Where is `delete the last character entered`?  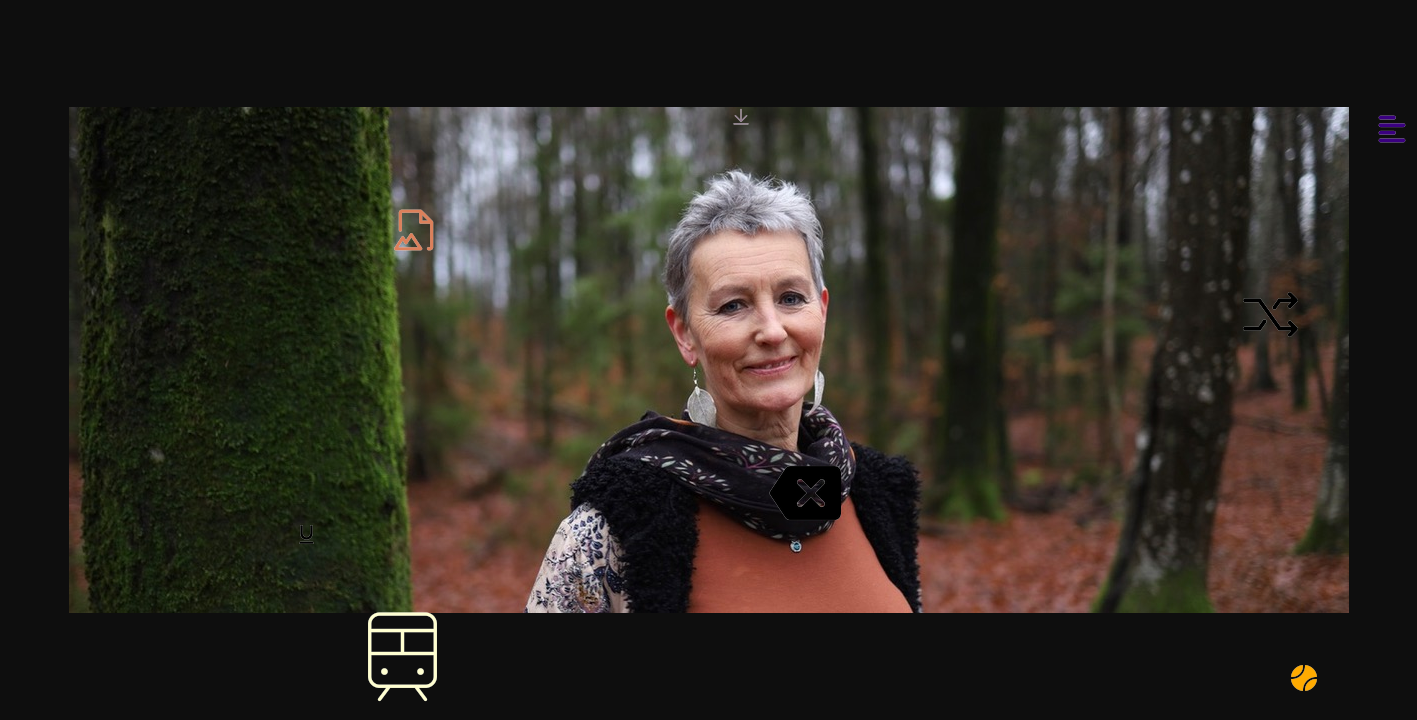
delete the last character entered is located at coordinates (805, 493).